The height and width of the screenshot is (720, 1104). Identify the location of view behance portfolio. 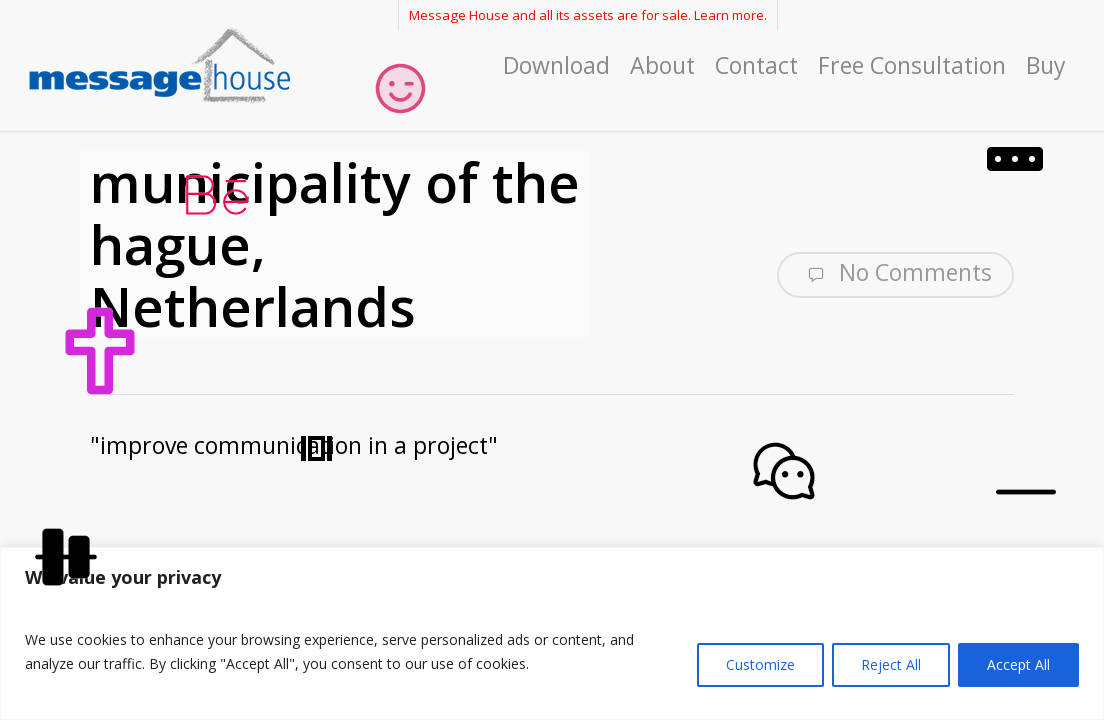
(215, 195).